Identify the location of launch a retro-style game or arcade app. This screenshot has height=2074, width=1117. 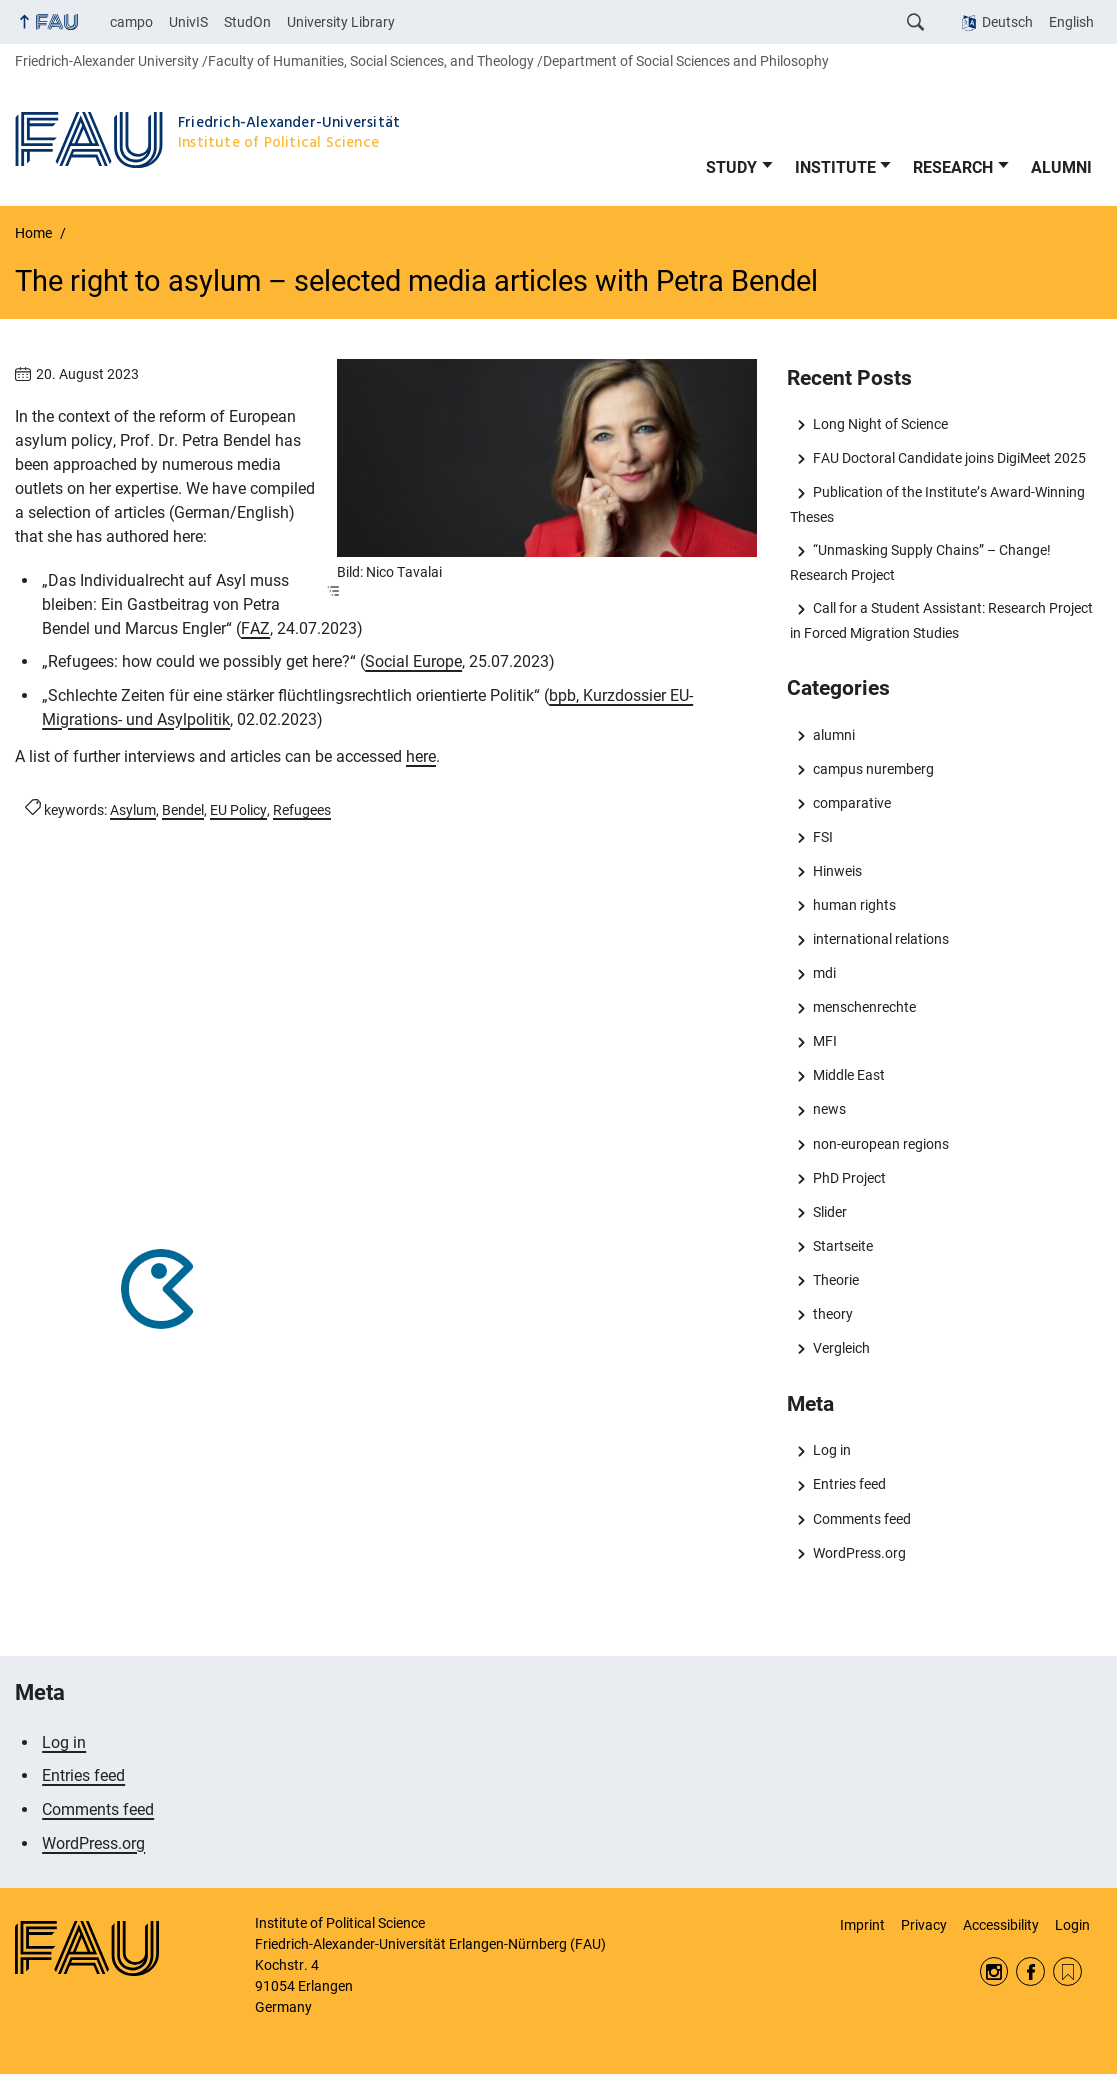
(161, 1289).